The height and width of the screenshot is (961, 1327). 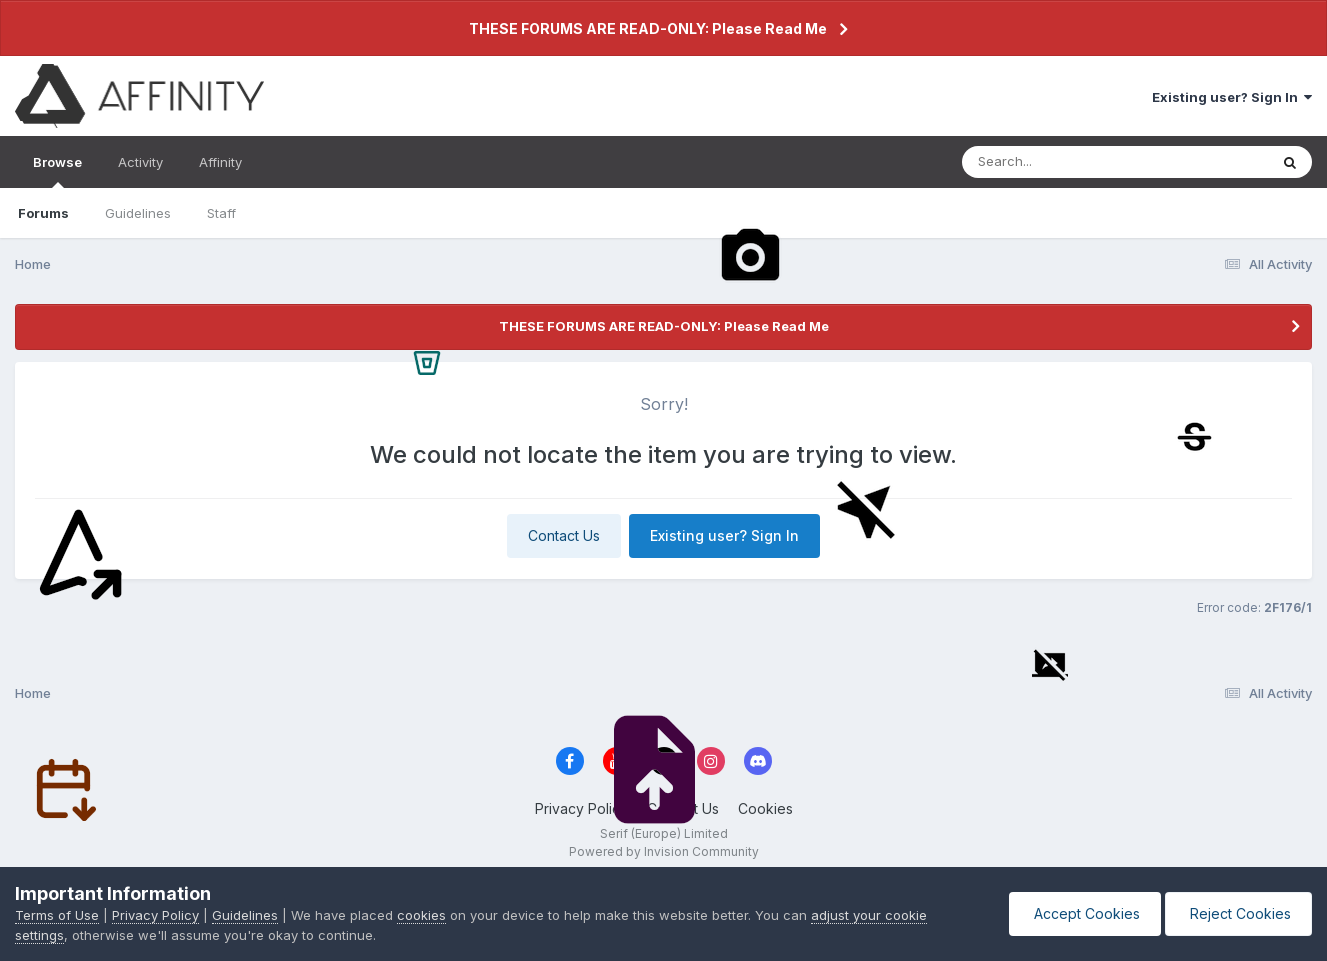 What do you see at coordinates (1050, 665) in the screenshot?
I see `stop sharing your screen` at bounding box center [1050, 665].